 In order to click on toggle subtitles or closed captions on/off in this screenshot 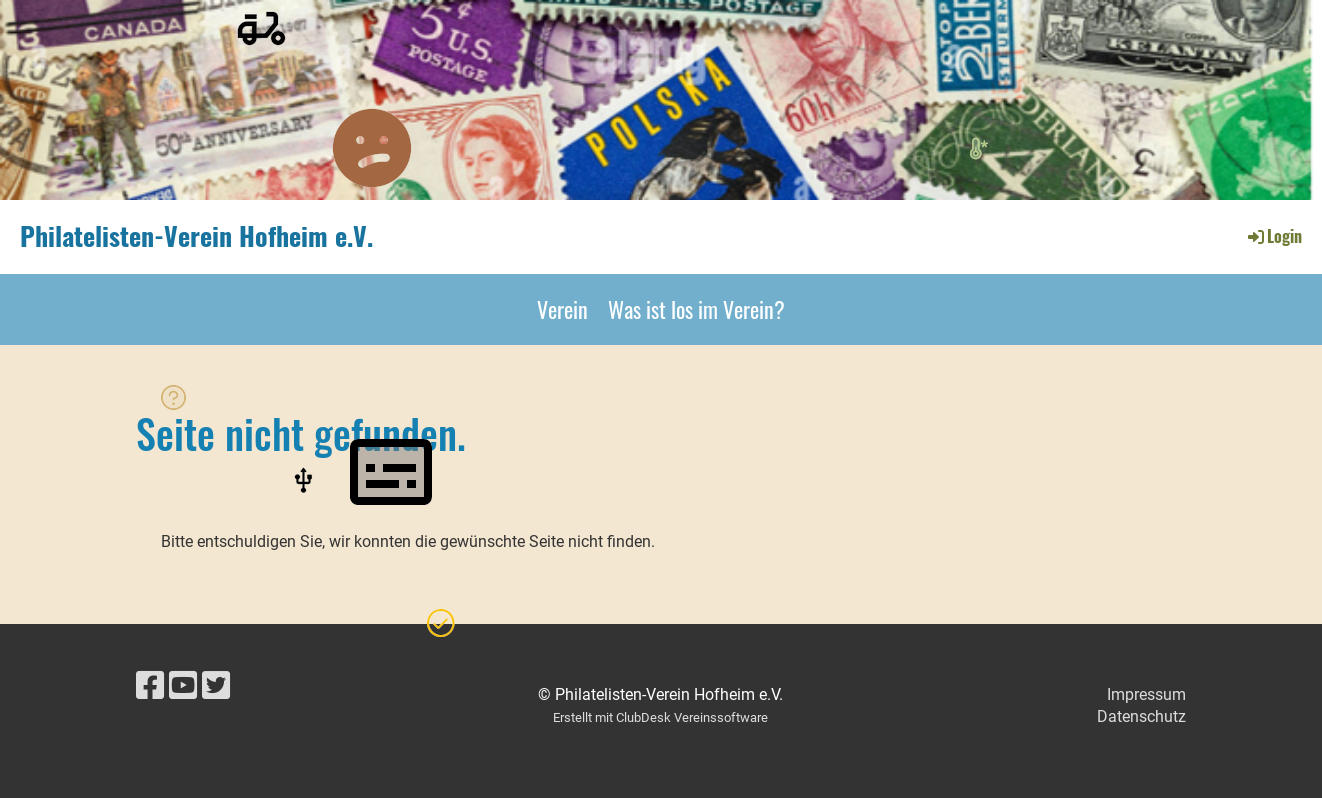, I will do `click(391, 472)`.